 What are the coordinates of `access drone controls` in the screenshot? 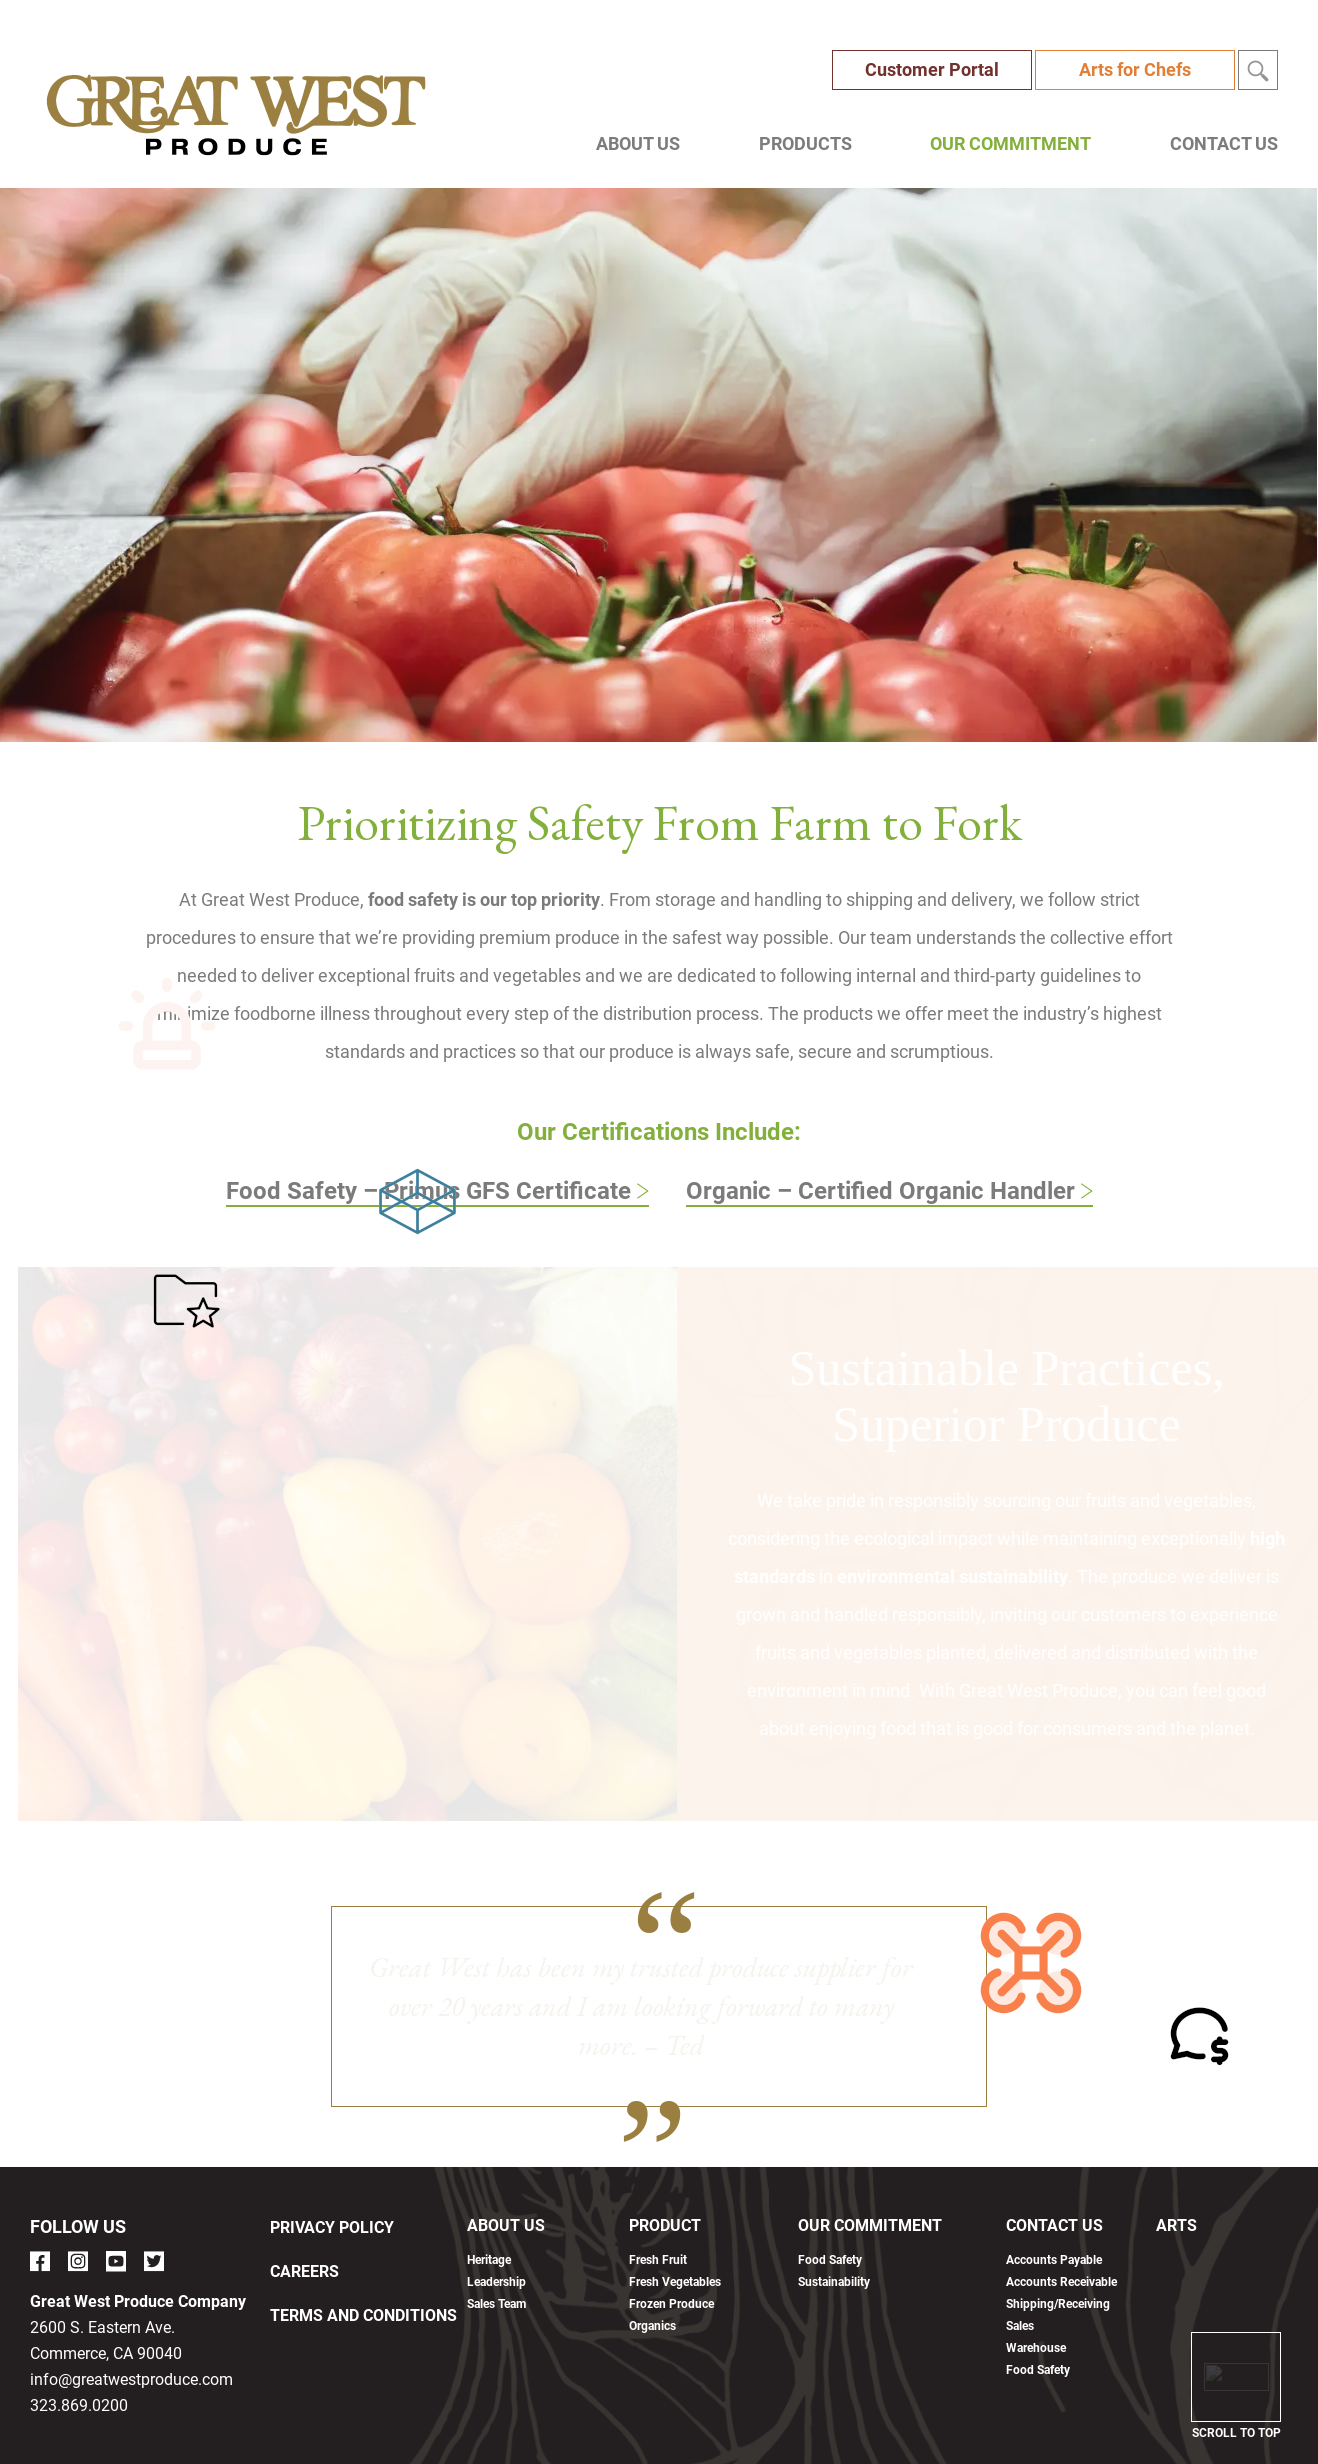 It's located at (1031, 1963).